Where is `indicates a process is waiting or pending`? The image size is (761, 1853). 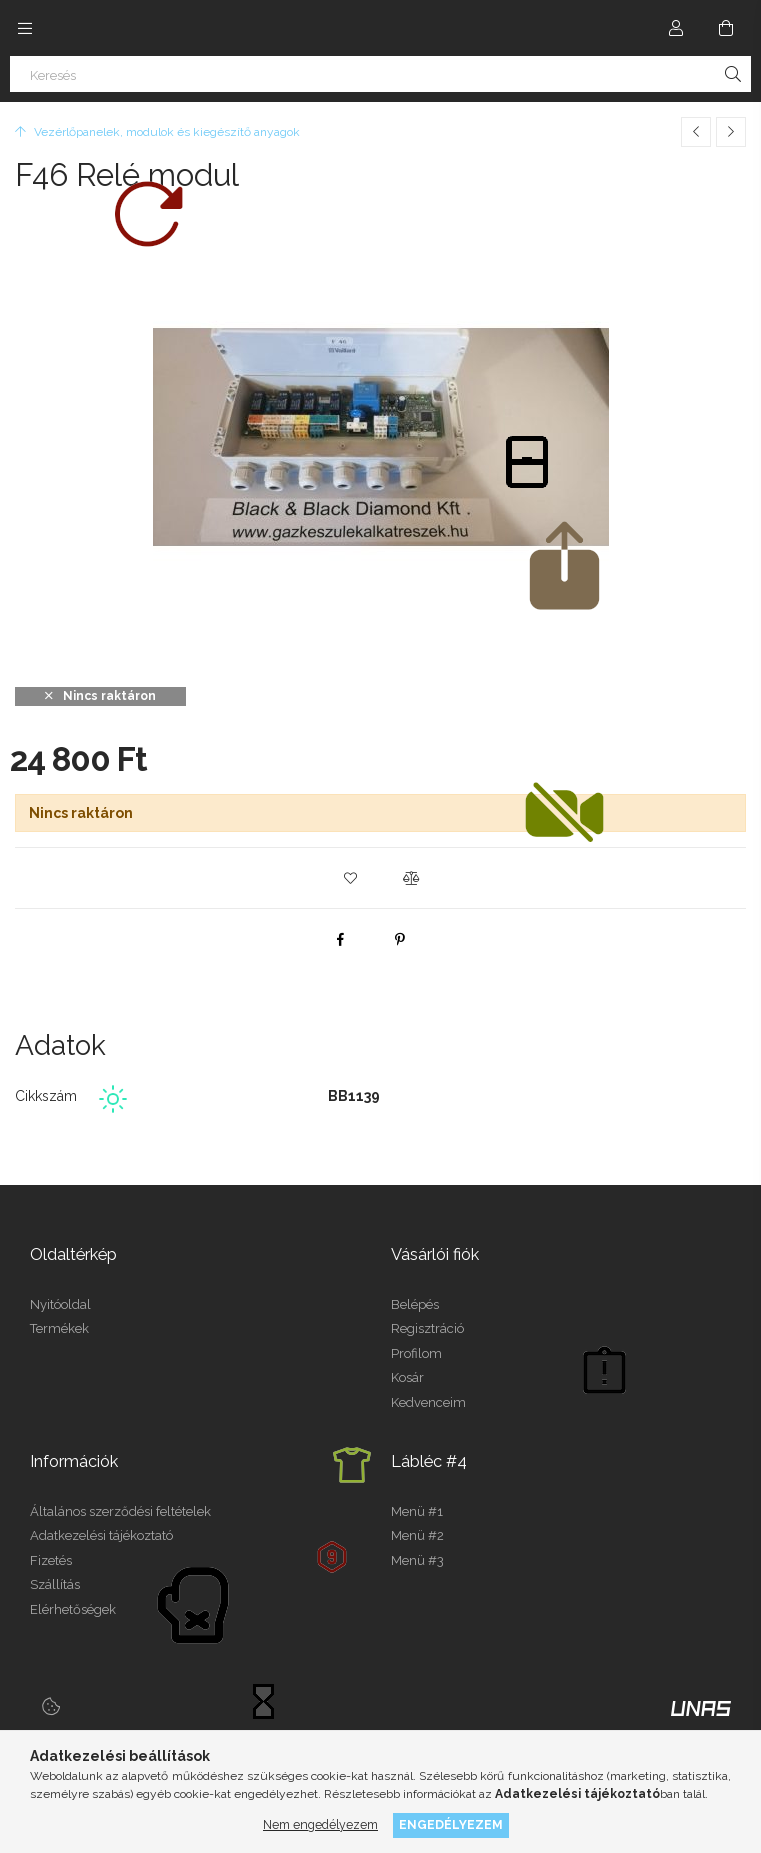
indicates a process is waiting or pending is located at coordinates (263, 1701).